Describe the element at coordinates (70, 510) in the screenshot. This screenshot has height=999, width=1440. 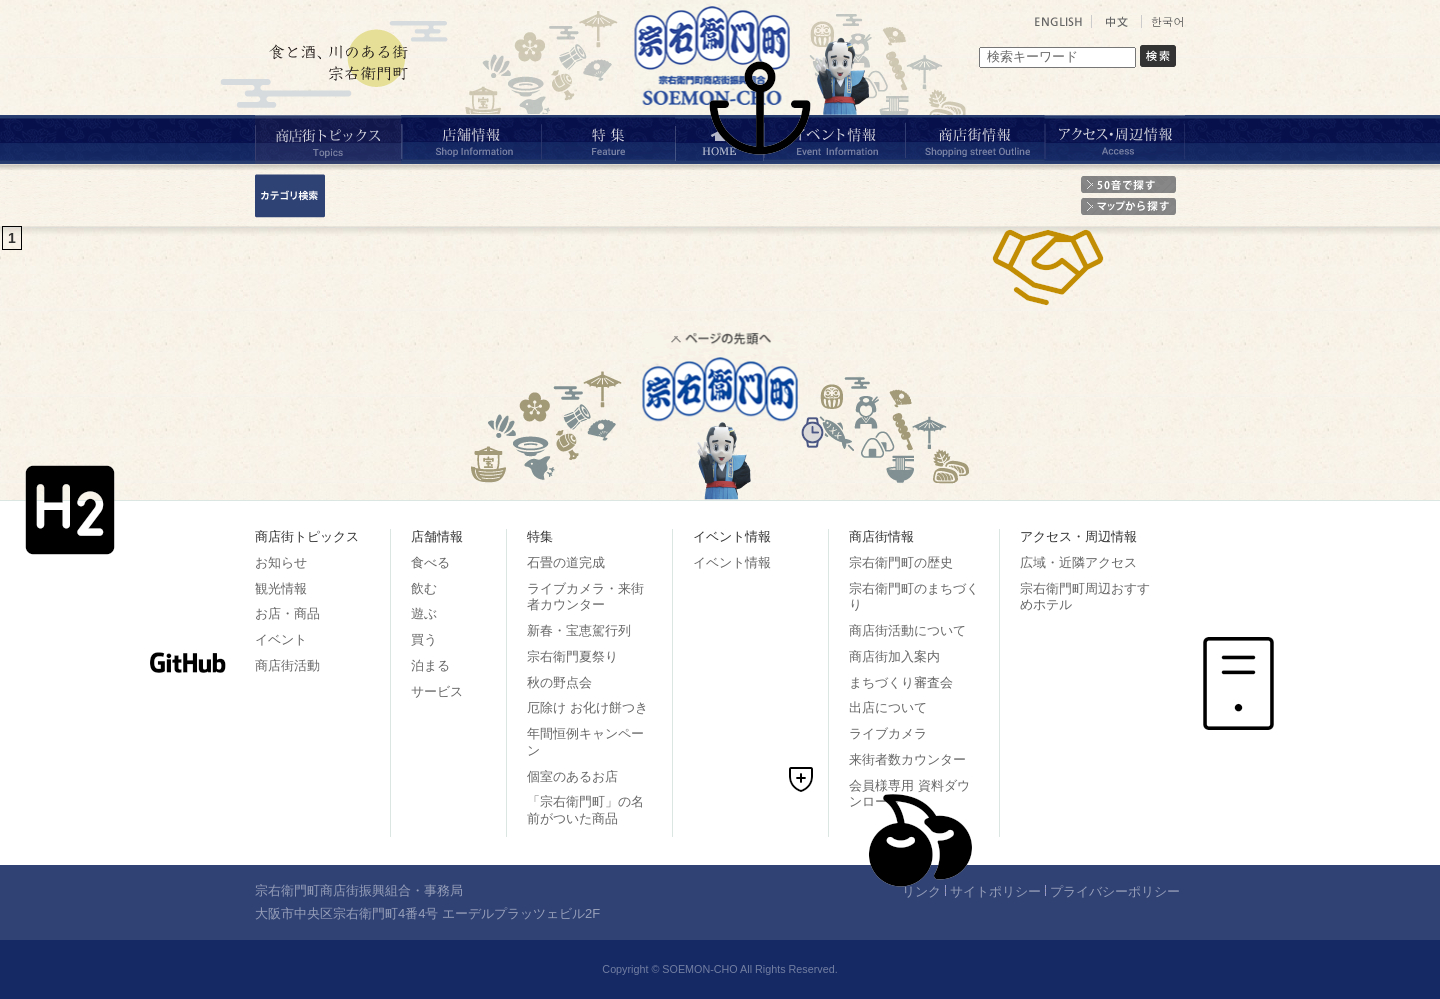
I see `format text as heading level 2` at that location.